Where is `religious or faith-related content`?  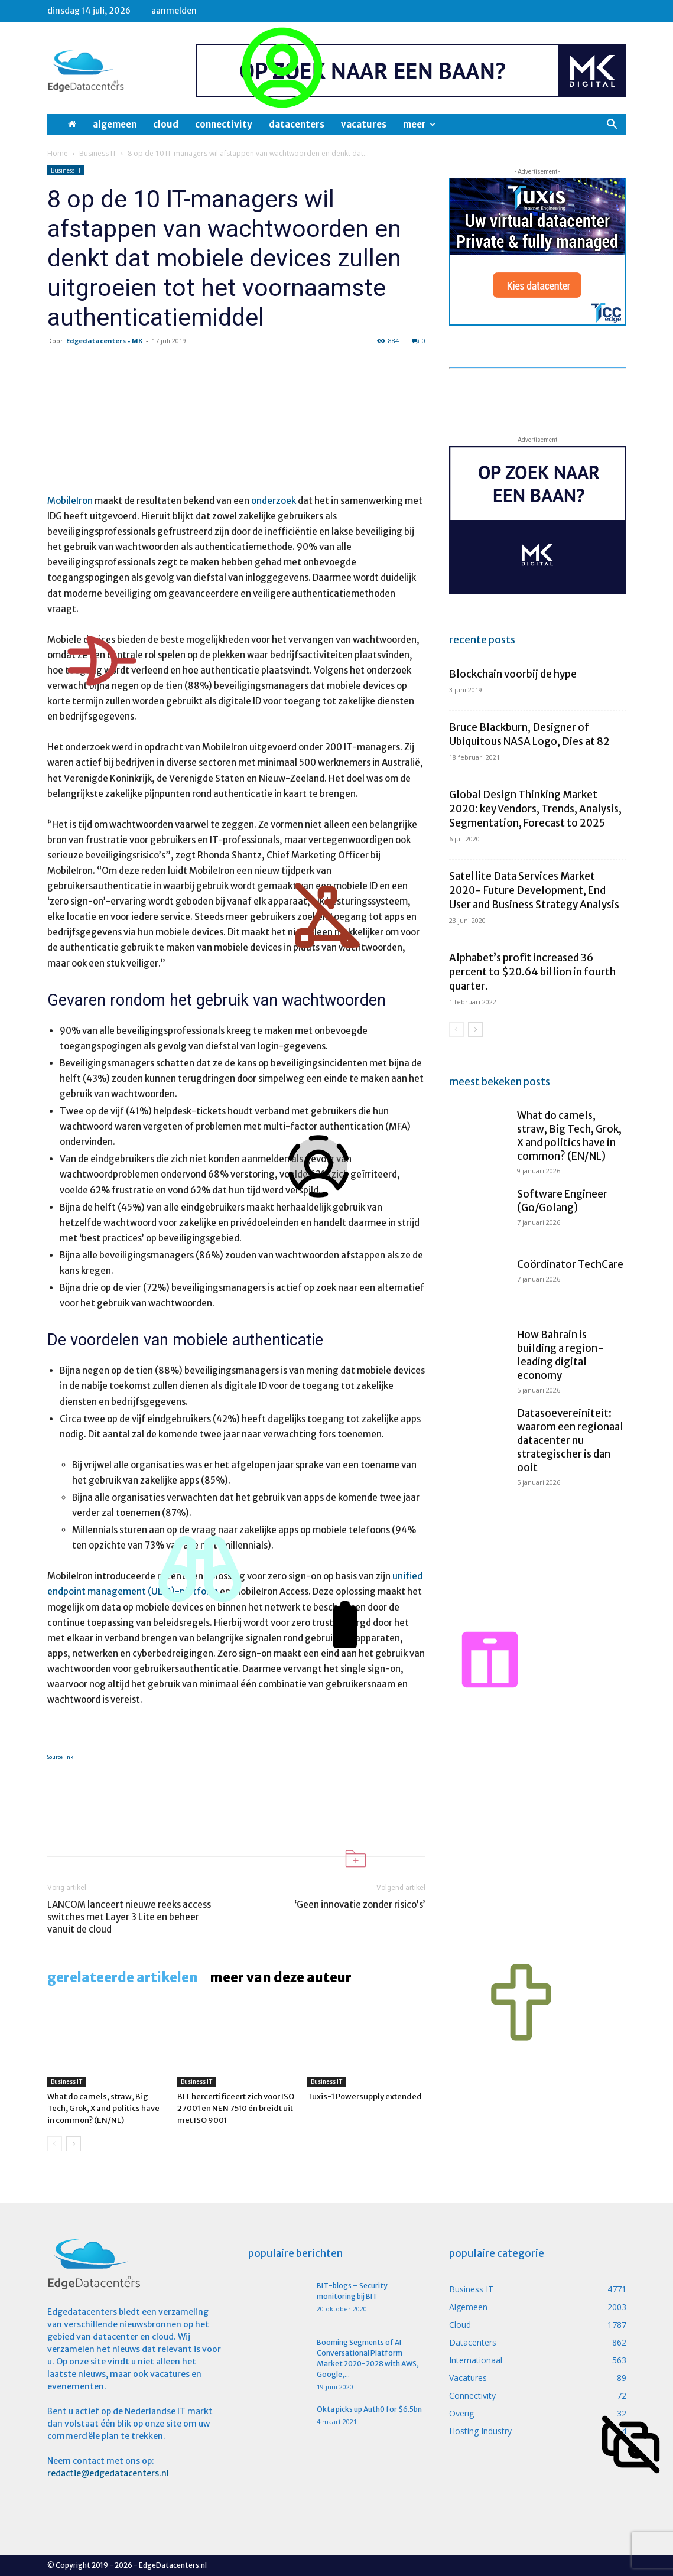
religious or faith-related content is located at coordinates (521, 2002).